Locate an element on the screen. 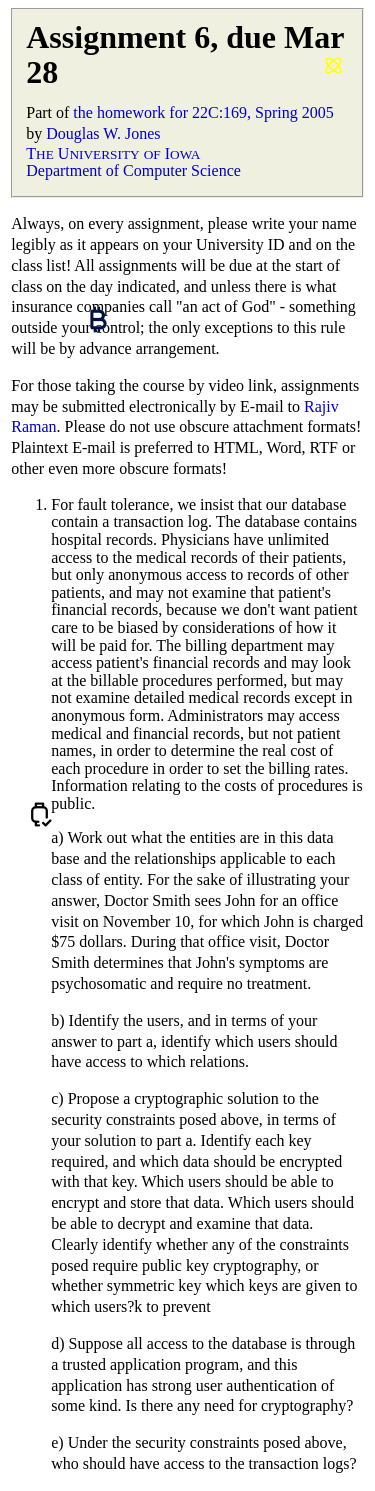 This screenshot has width=375, height=1491. access science or chemistry tools is located at coordinates (333, 65).